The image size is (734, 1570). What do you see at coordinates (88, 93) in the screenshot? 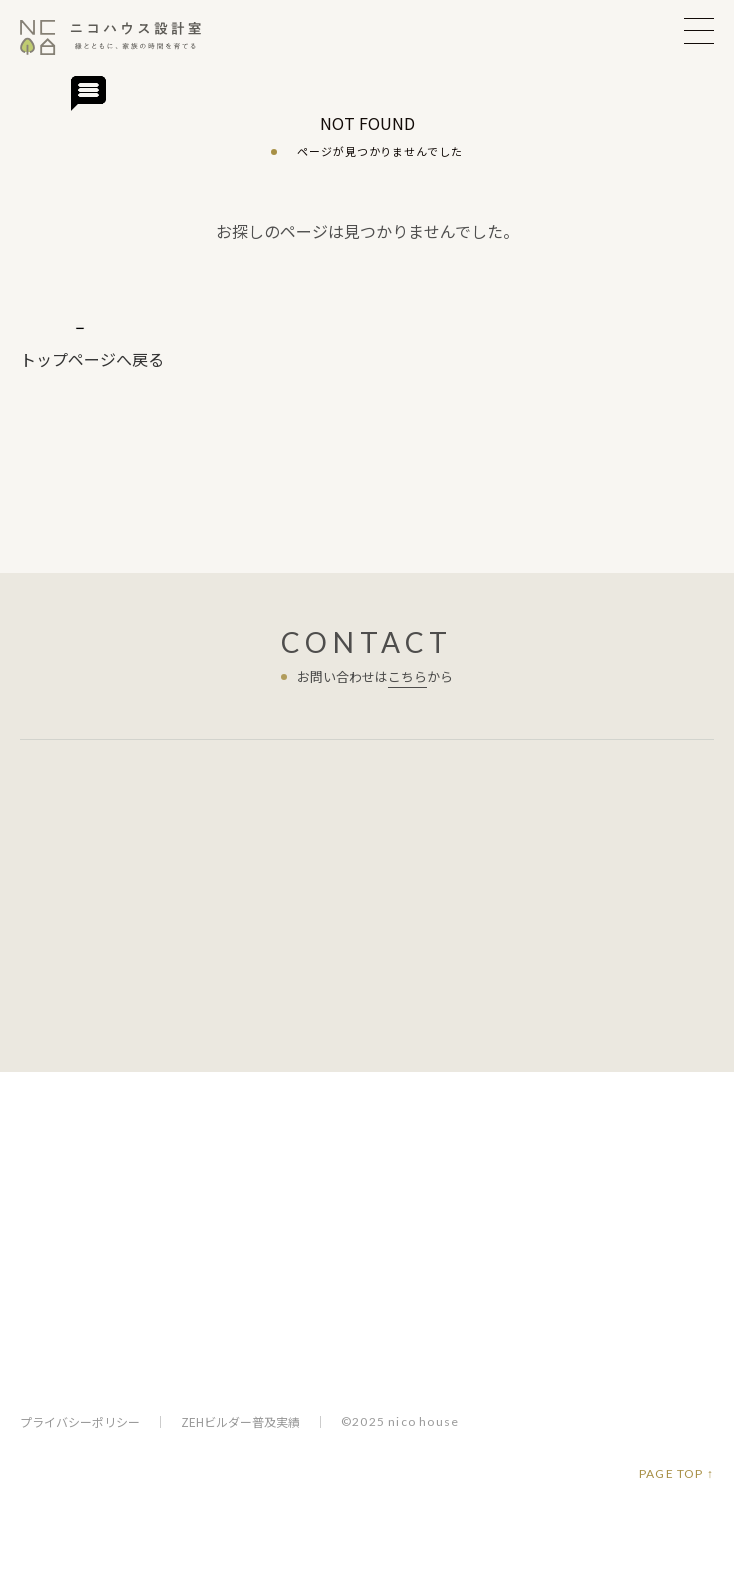
I see `open messaging or chat` at bounding box center [88, 93].